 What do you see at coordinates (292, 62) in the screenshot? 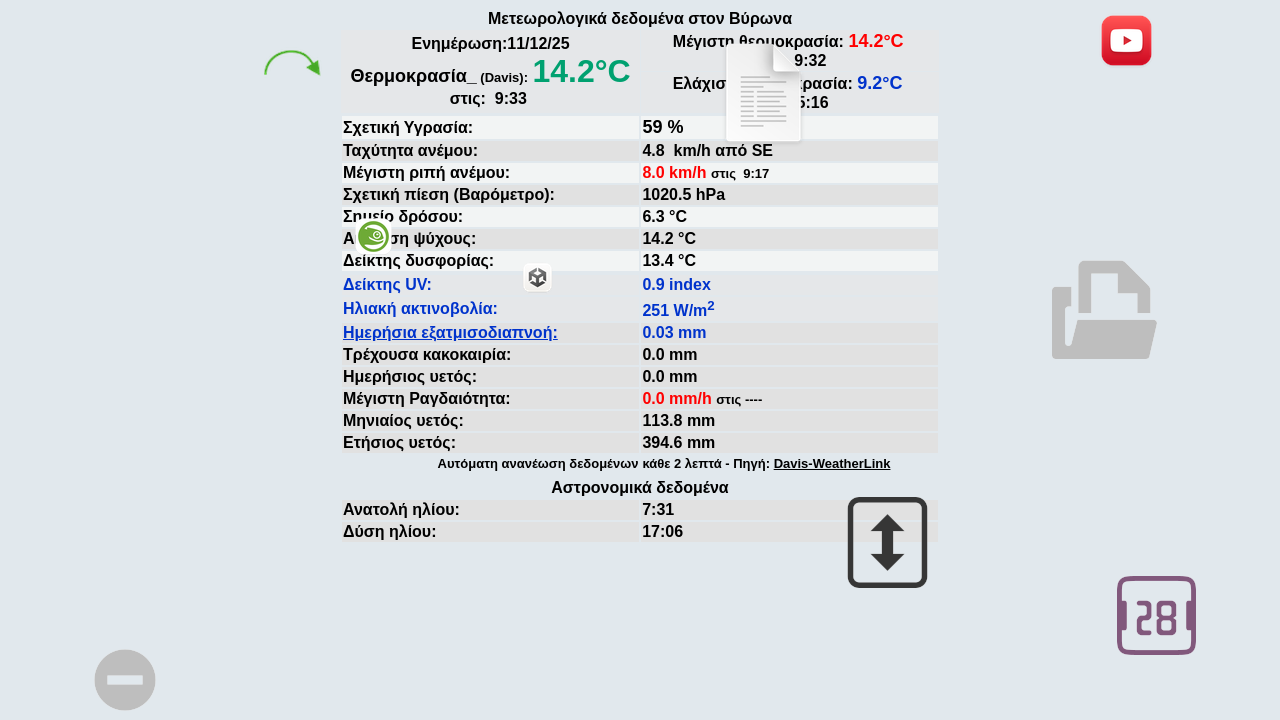
I see `redo the last undone action` at bounding box center [292, 62].